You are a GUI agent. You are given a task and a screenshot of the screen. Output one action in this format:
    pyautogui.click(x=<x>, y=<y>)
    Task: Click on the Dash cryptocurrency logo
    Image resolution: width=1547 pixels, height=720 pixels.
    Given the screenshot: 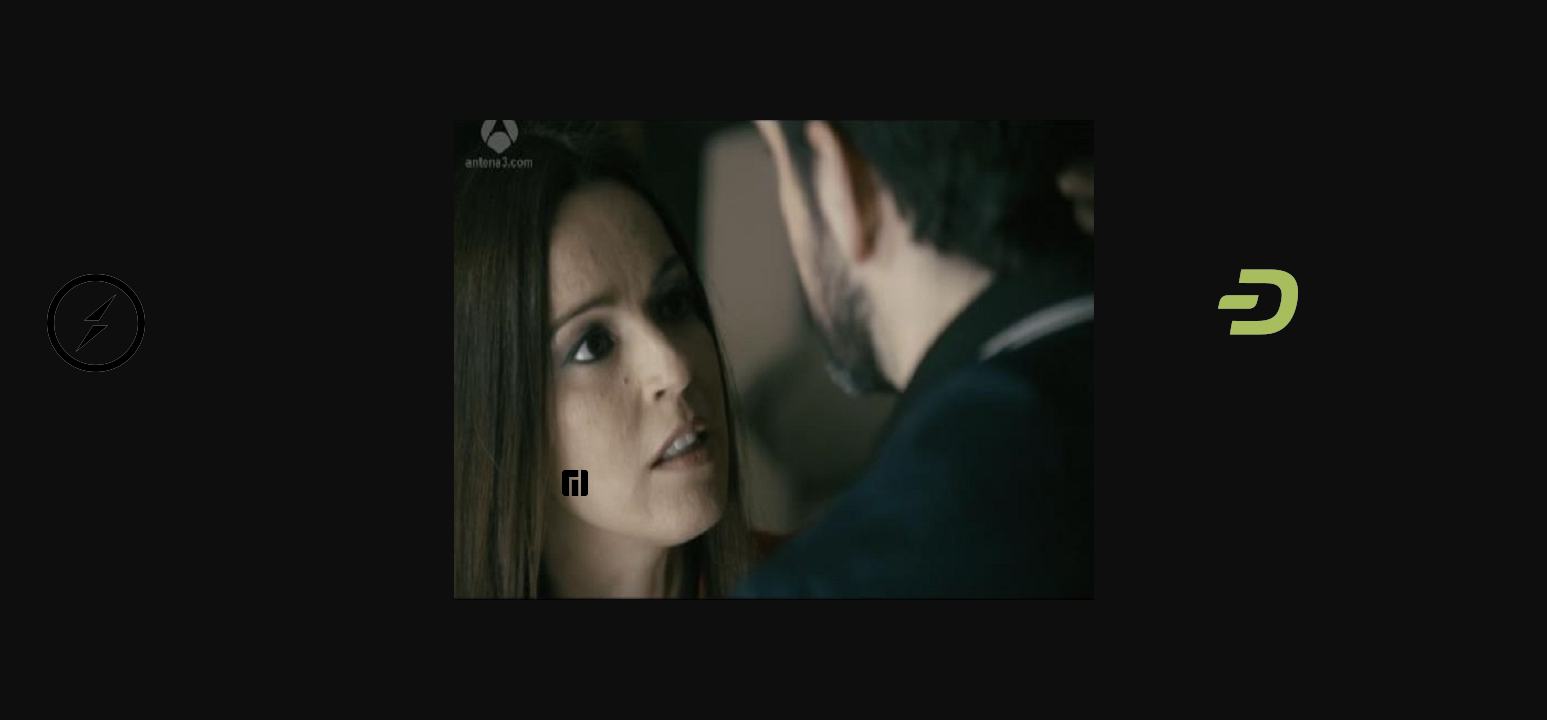 What is the action you would take?
    pyautogui.click(x=1258, y=302)
    